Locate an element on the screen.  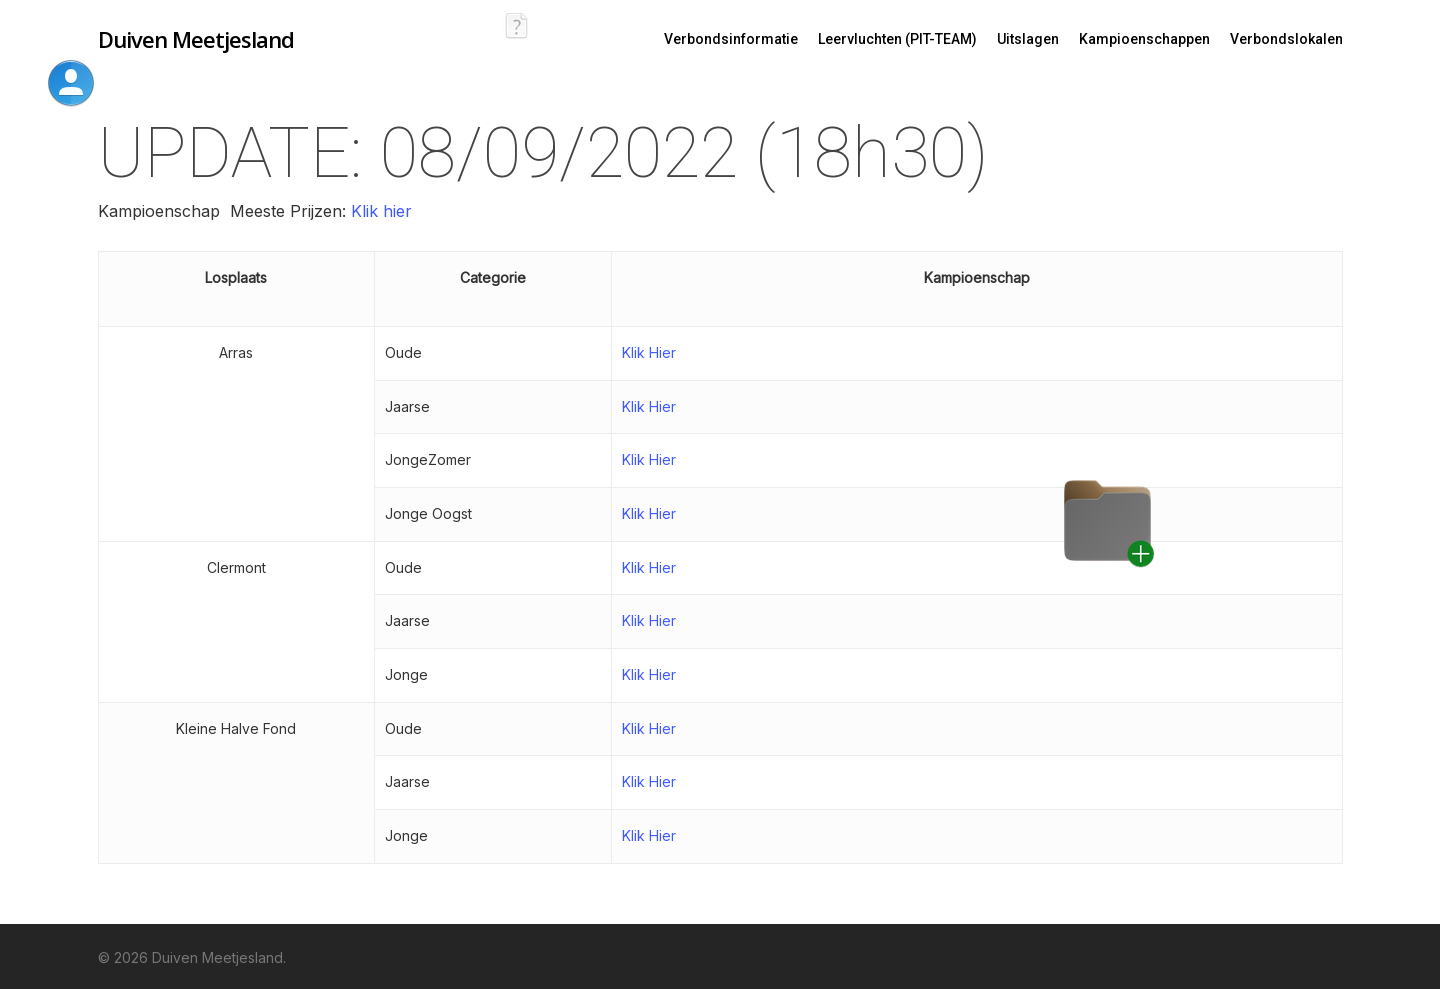
indicates an unrecognized file type is located at coordinates (516, 25).